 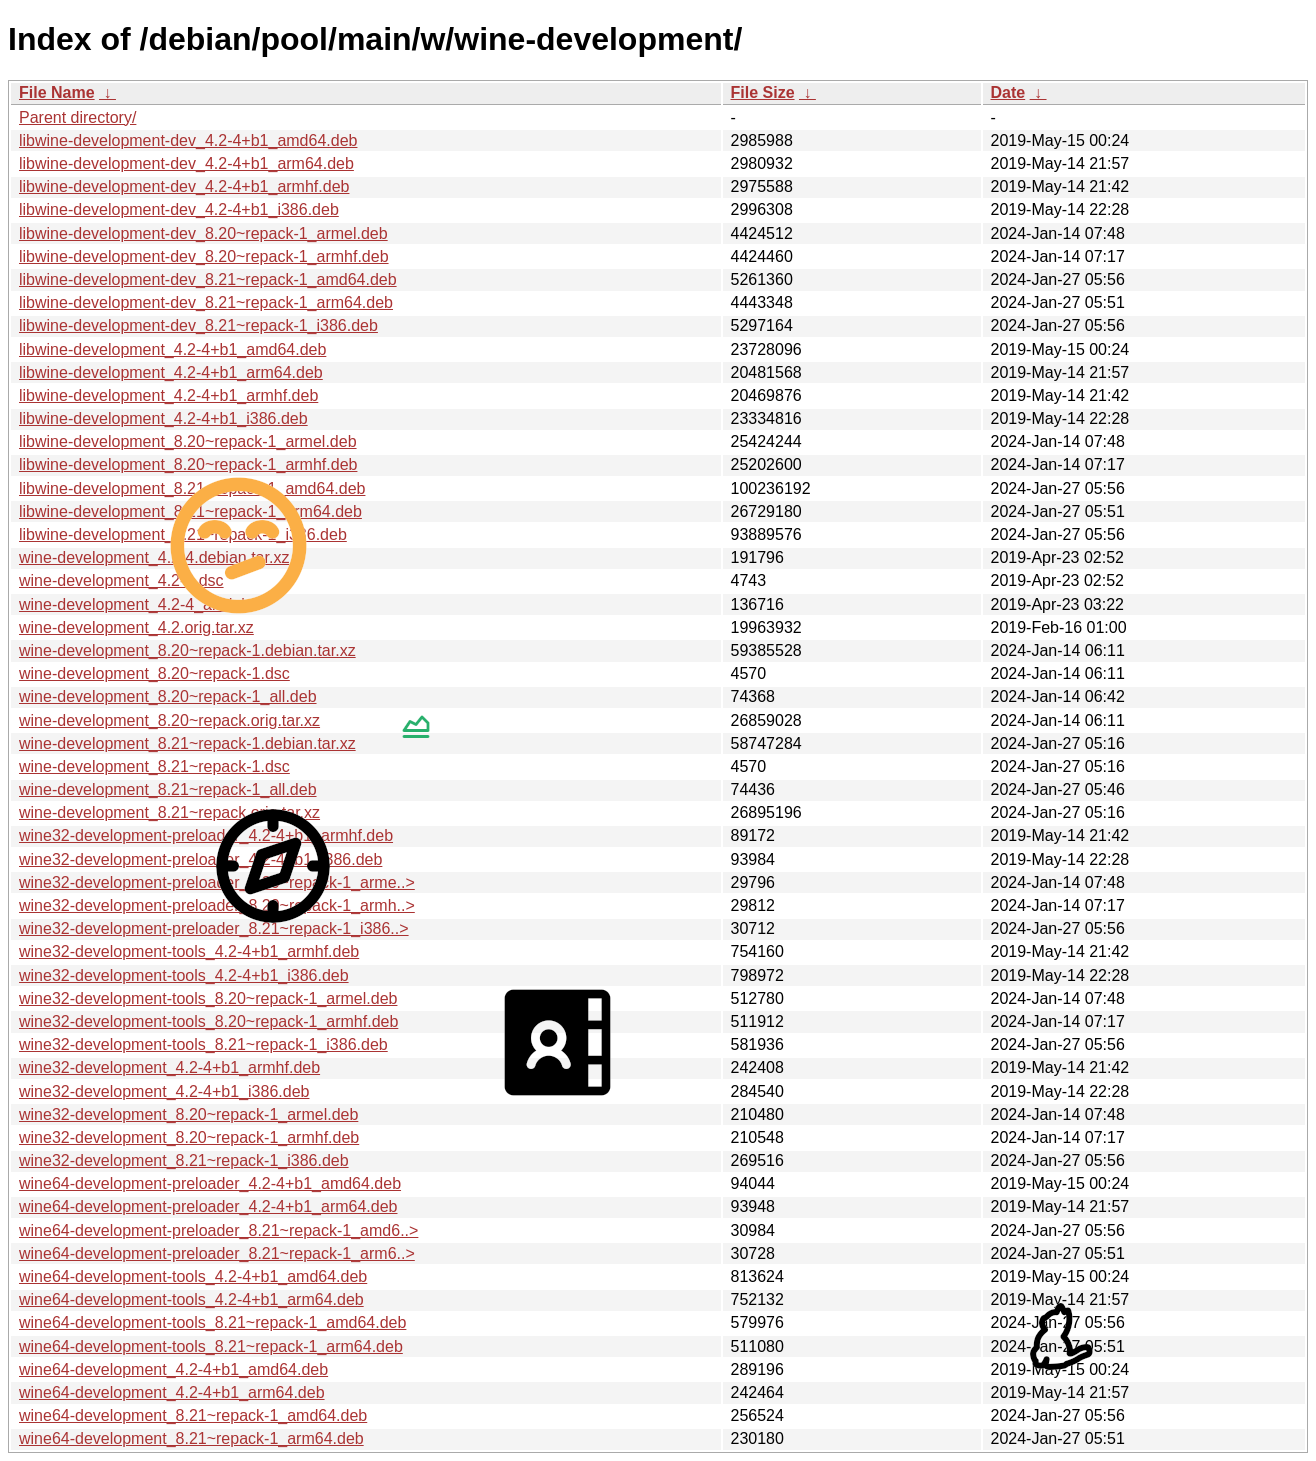 I want to click on view area chart or graph data, so click(x=416, y=726).